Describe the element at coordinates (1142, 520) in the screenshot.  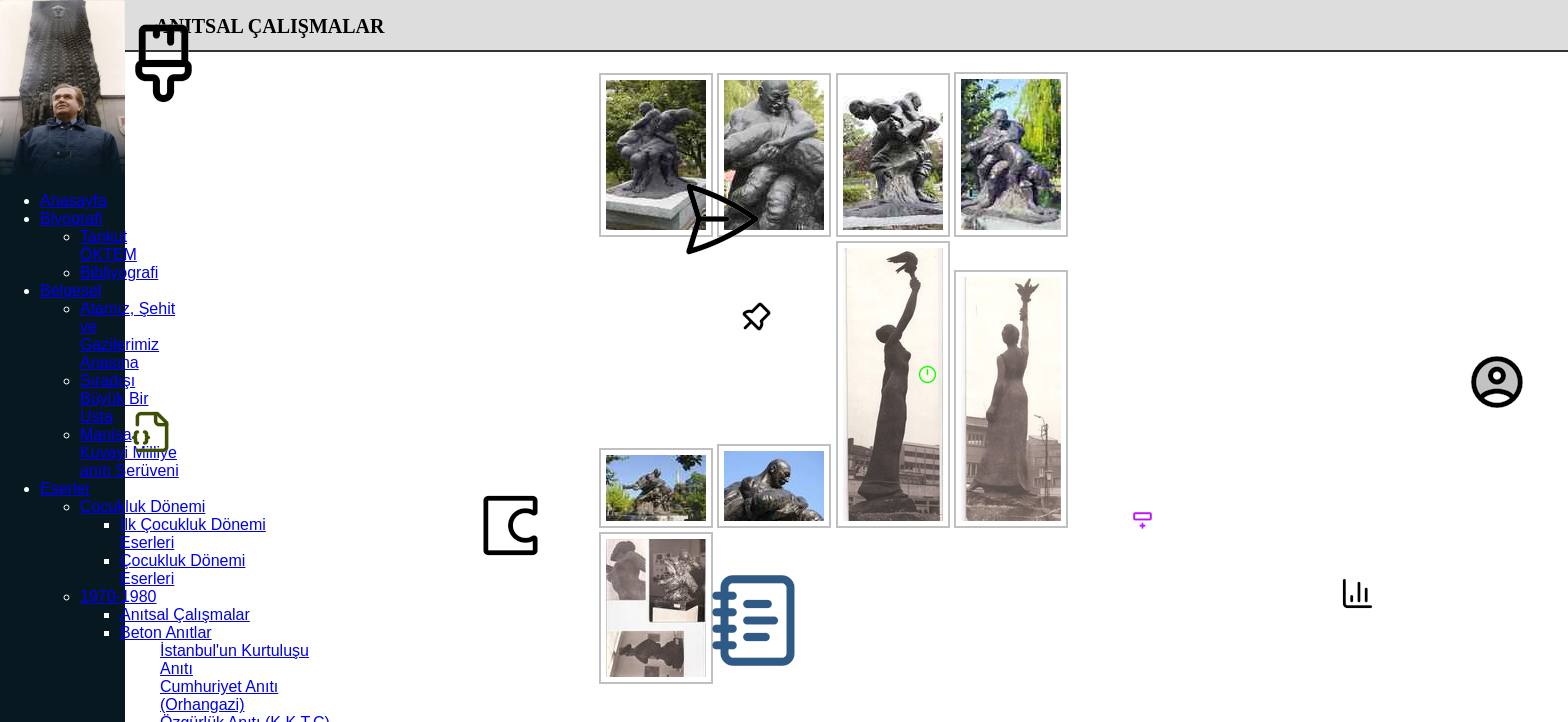
I see `insert a new row below` at that location.